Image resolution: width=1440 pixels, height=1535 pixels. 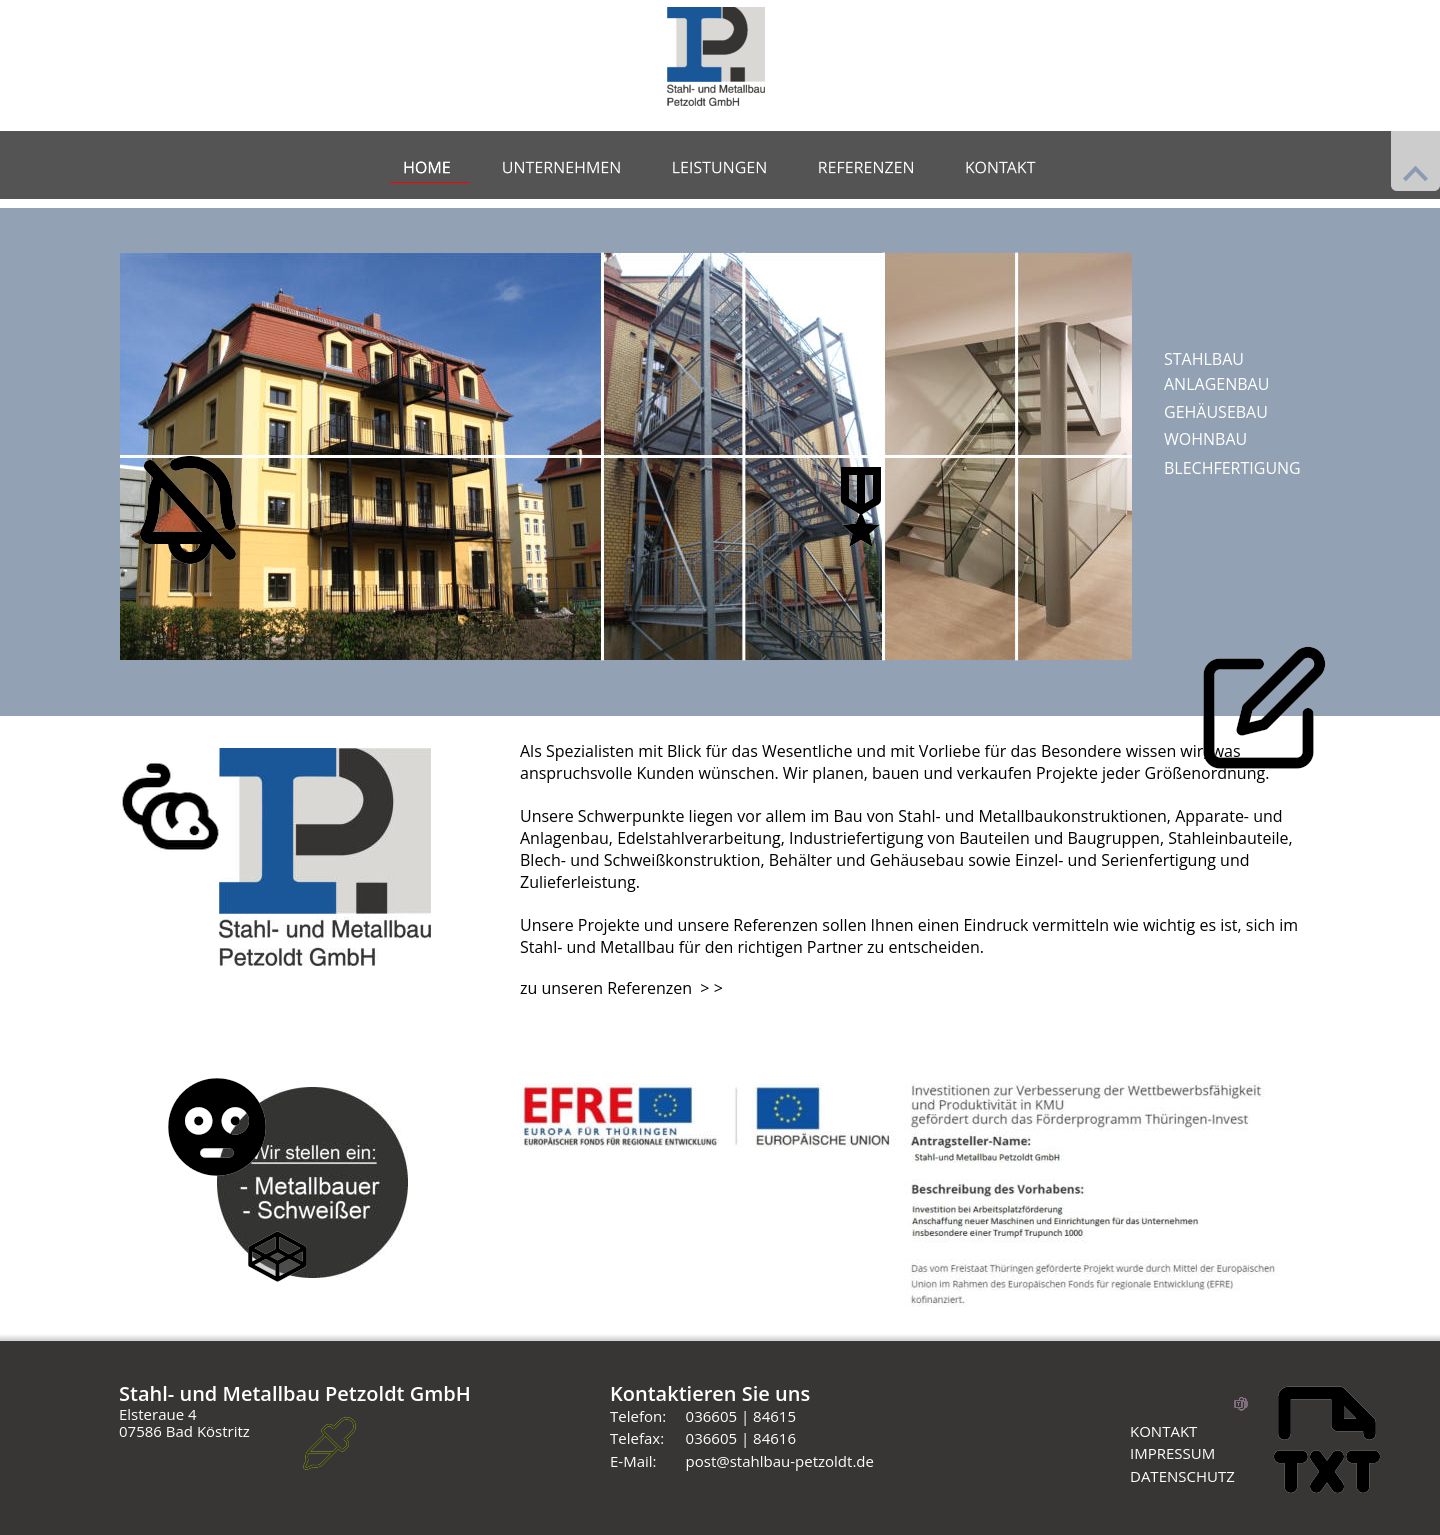 I want to click on mute notifications, so click(x=190, y=510).